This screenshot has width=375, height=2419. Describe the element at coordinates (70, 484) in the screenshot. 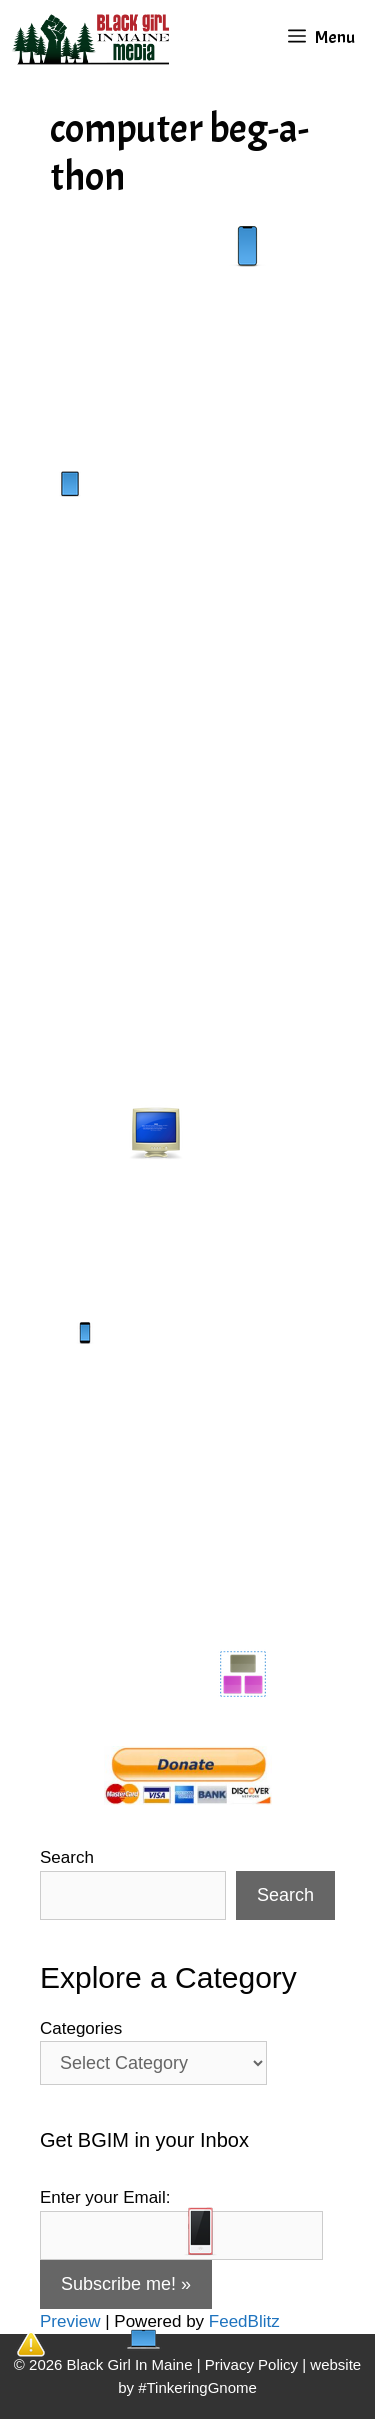

I see `indicates a connected iPad device` at that location.